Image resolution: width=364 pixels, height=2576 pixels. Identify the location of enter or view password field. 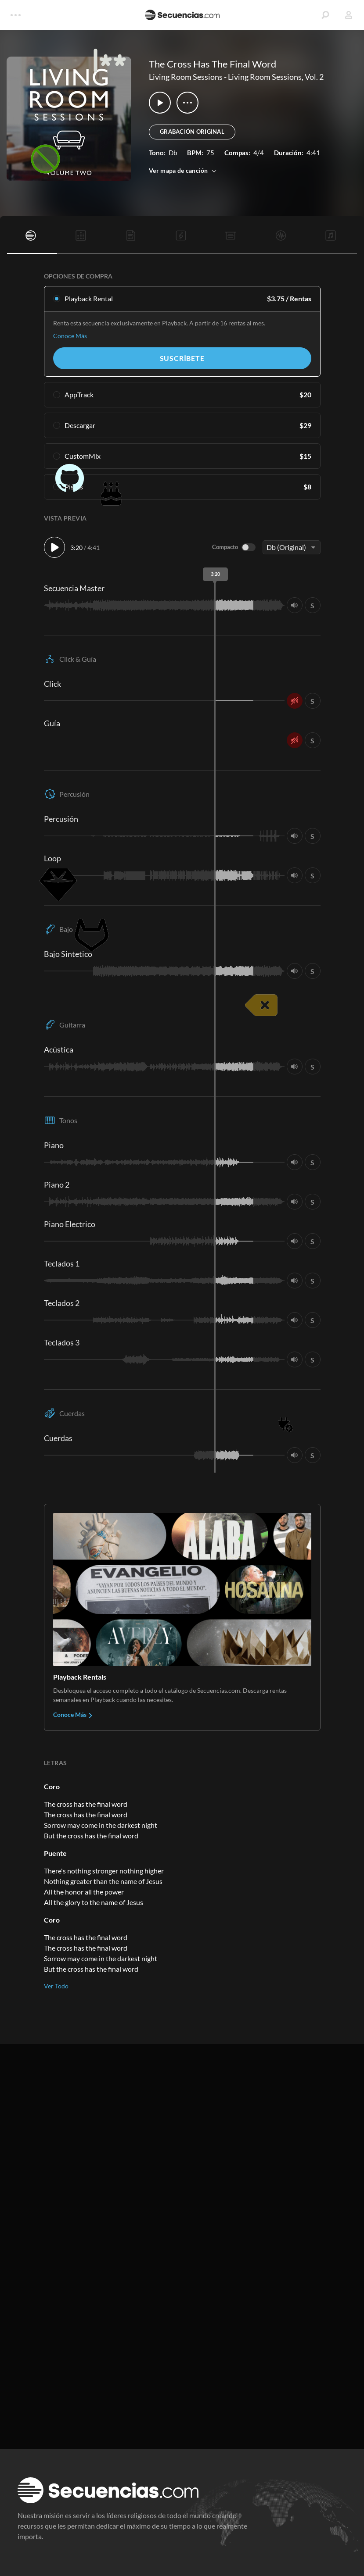
(108, 61).